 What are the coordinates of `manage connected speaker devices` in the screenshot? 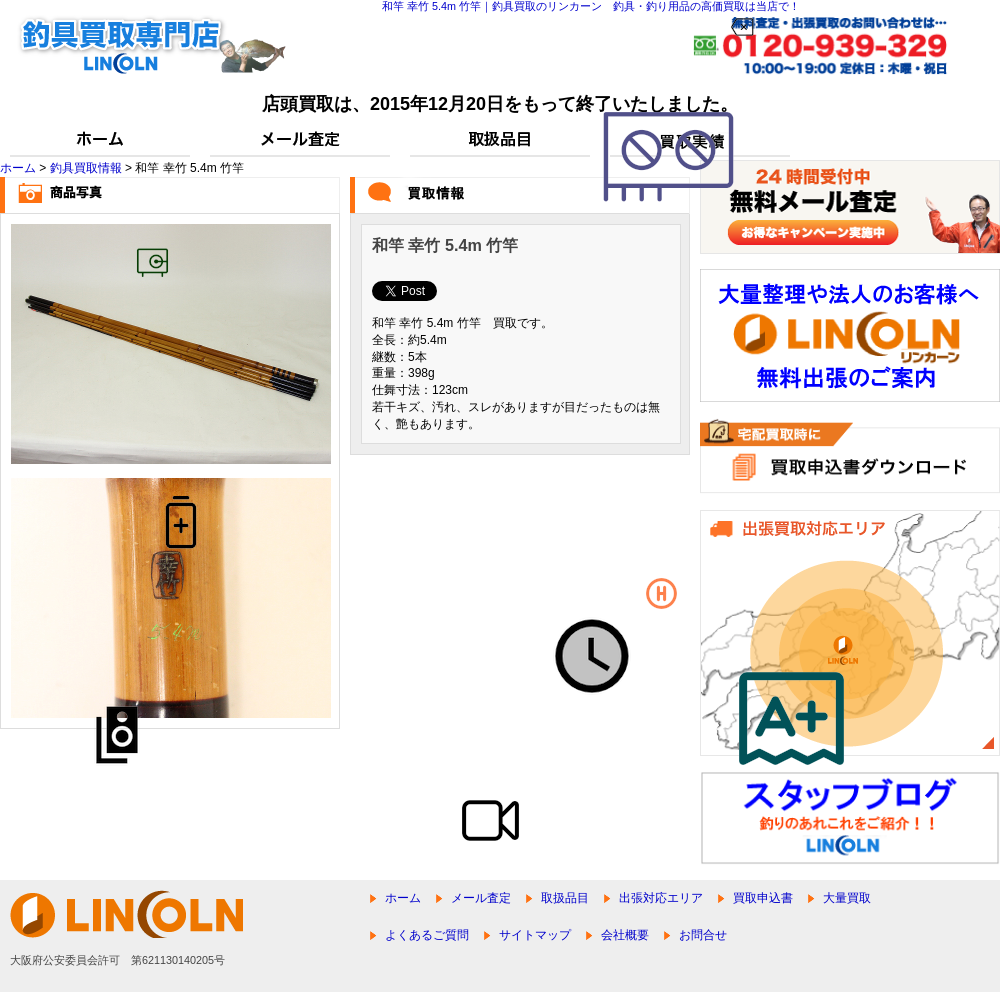 It's located at (117, 735).